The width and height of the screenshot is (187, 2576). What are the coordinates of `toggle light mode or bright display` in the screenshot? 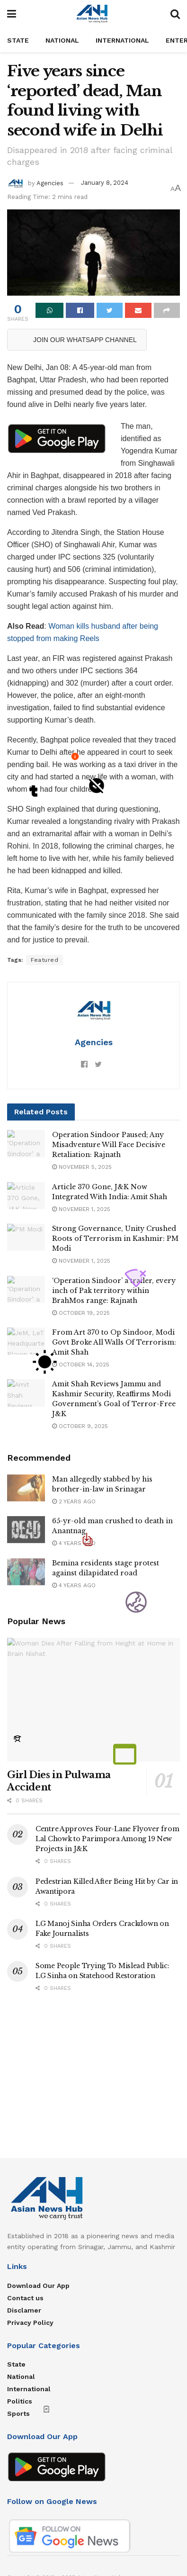 It's located at (45, 1362).